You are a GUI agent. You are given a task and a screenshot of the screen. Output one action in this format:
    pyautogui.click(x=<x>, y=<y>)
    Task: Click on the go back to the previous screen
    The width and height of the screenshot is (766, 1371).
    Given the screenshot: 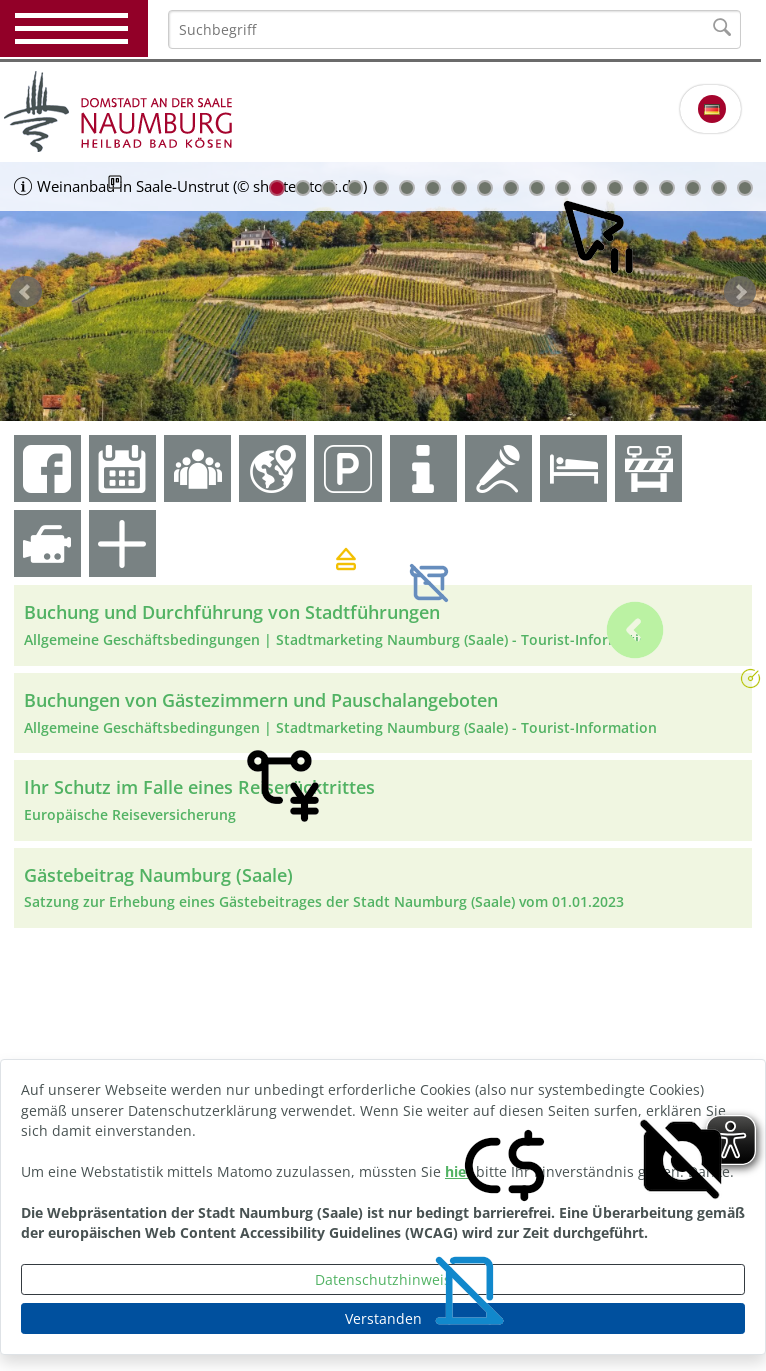 What is the action you would take?
    pyautogui.click(x=635, y=630)
    